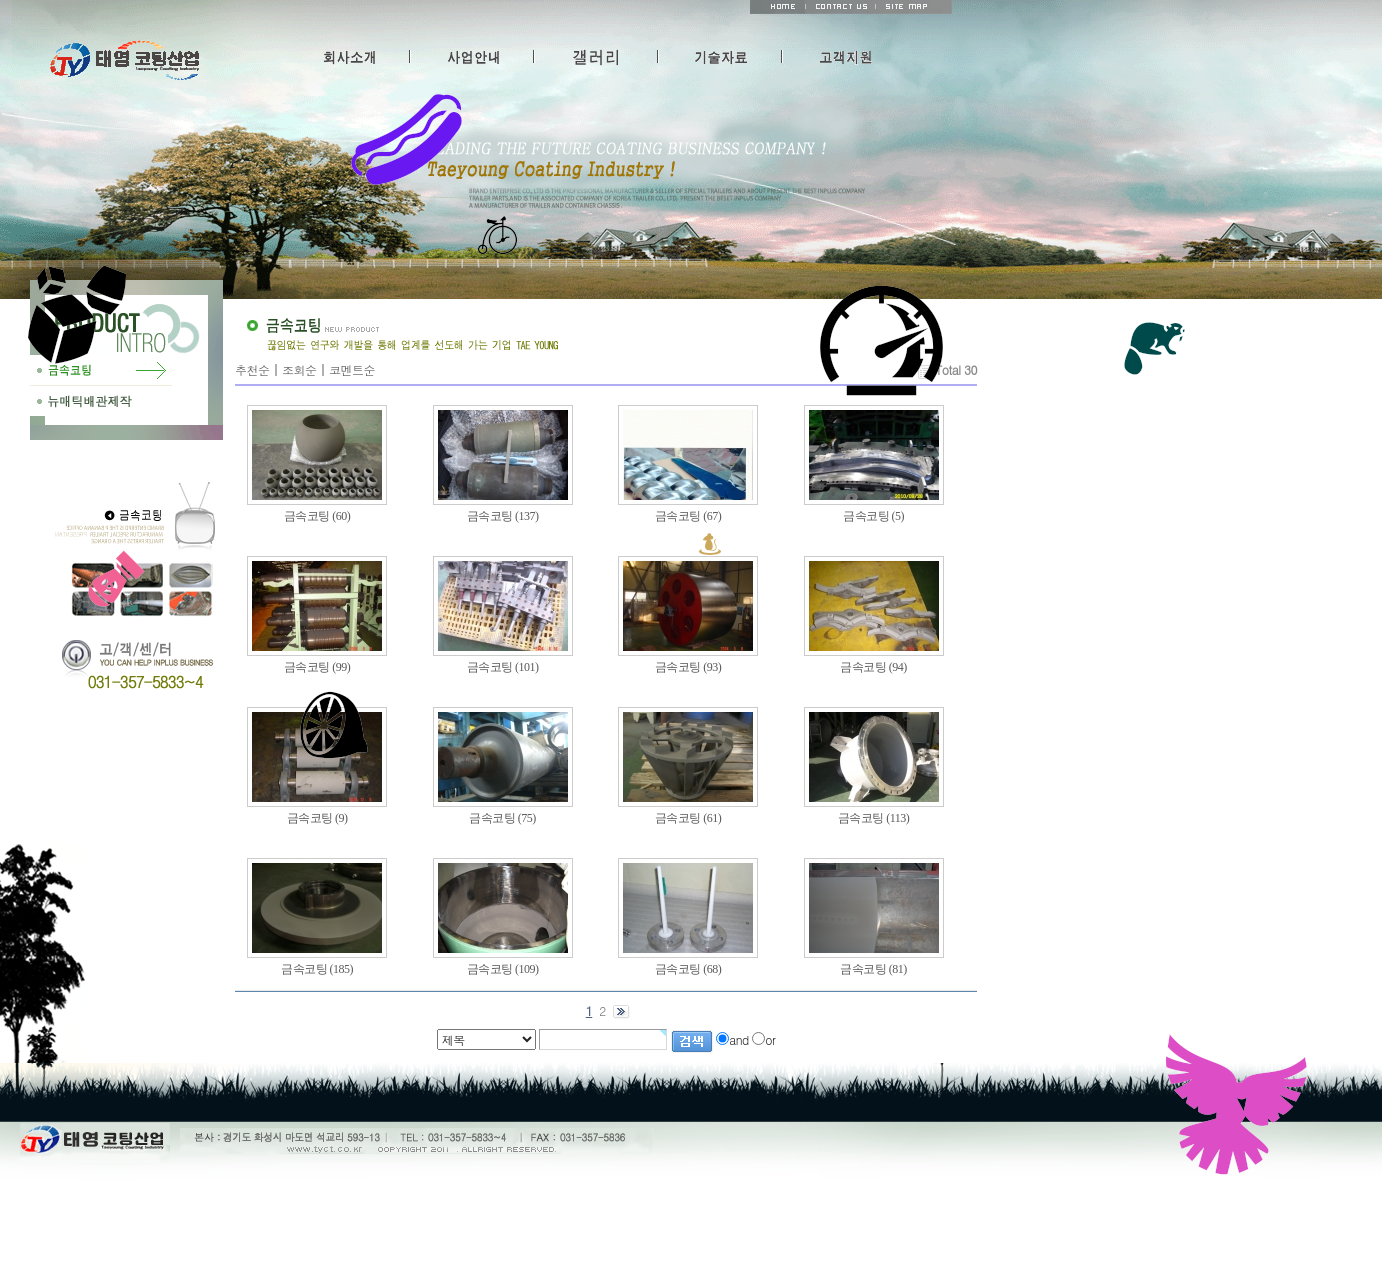  Describe the element at coordinates (76, 314) in the screenshot. I see `roll dice or randomize outcome` at that location.